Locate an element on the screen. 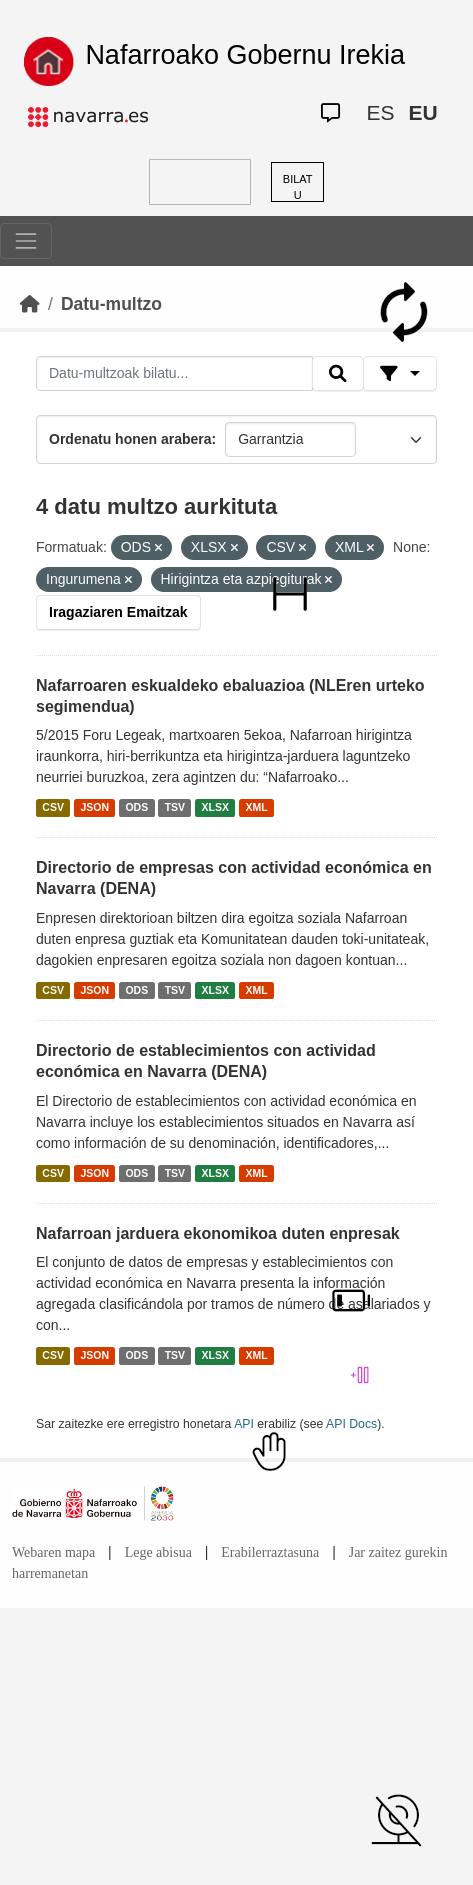  webcam is disabled or turned off is located at coordinates (398, 1821).